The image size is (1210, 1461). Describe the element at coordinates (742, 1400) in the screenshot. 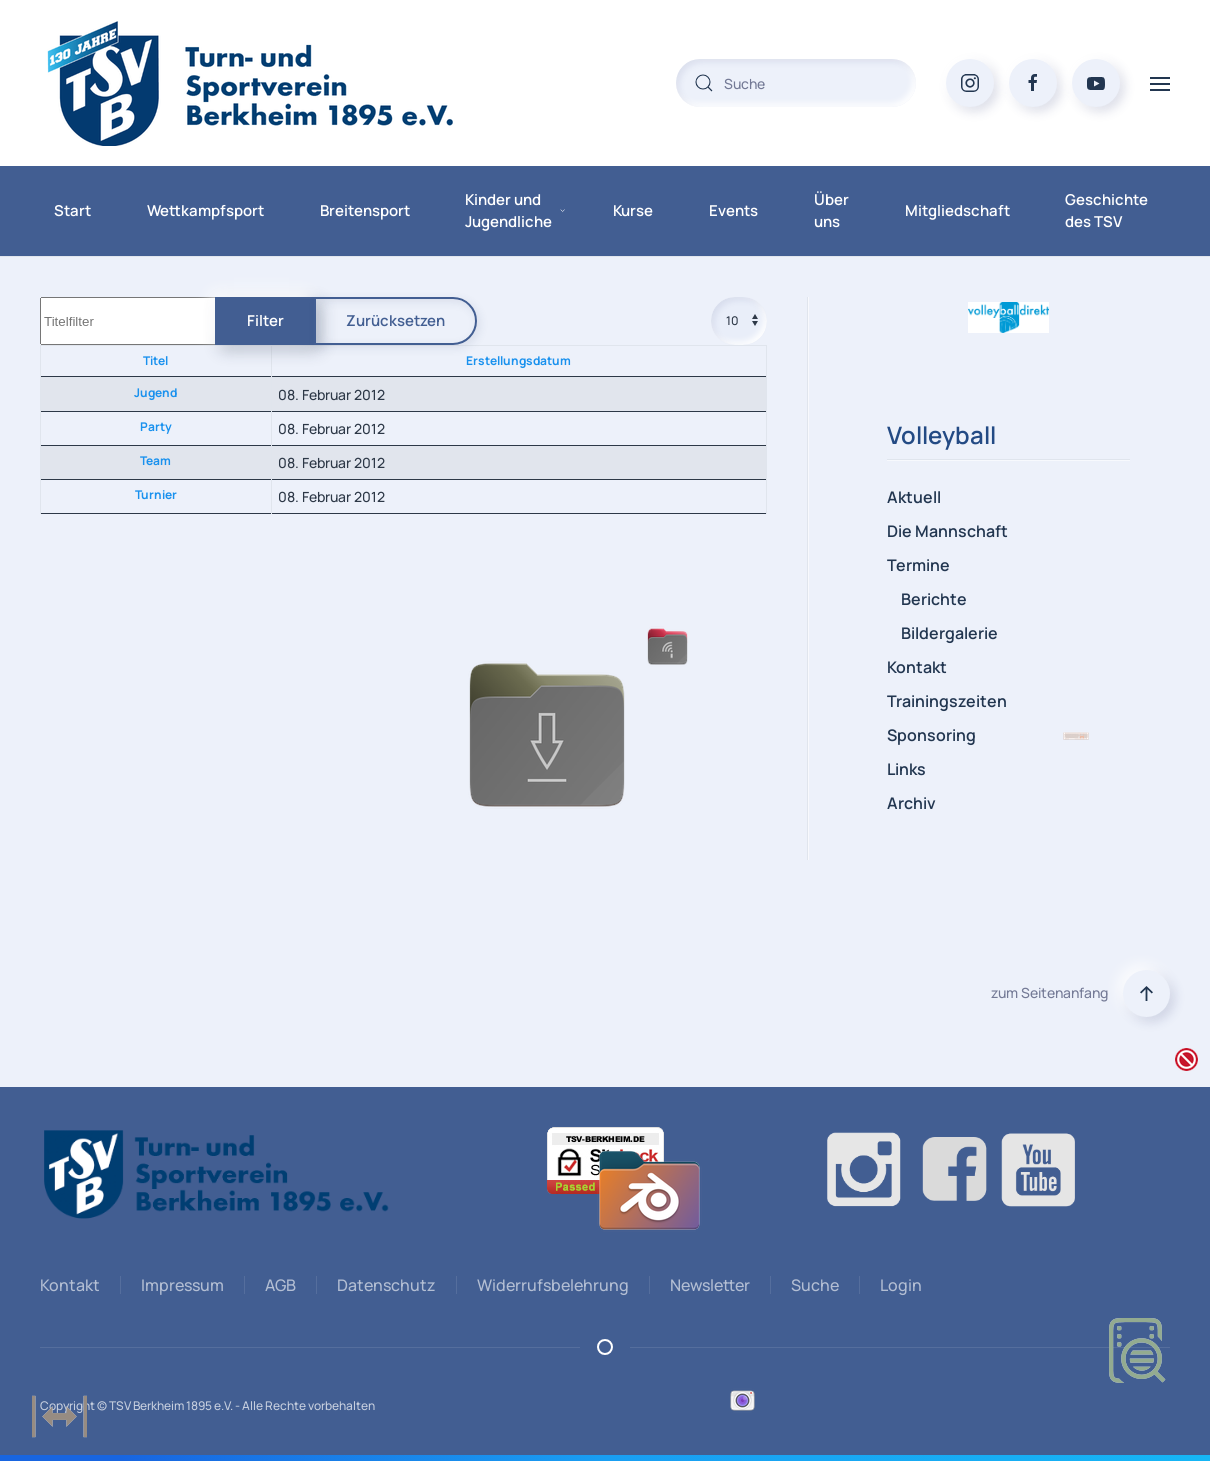

I see `open the camera app` at that location.